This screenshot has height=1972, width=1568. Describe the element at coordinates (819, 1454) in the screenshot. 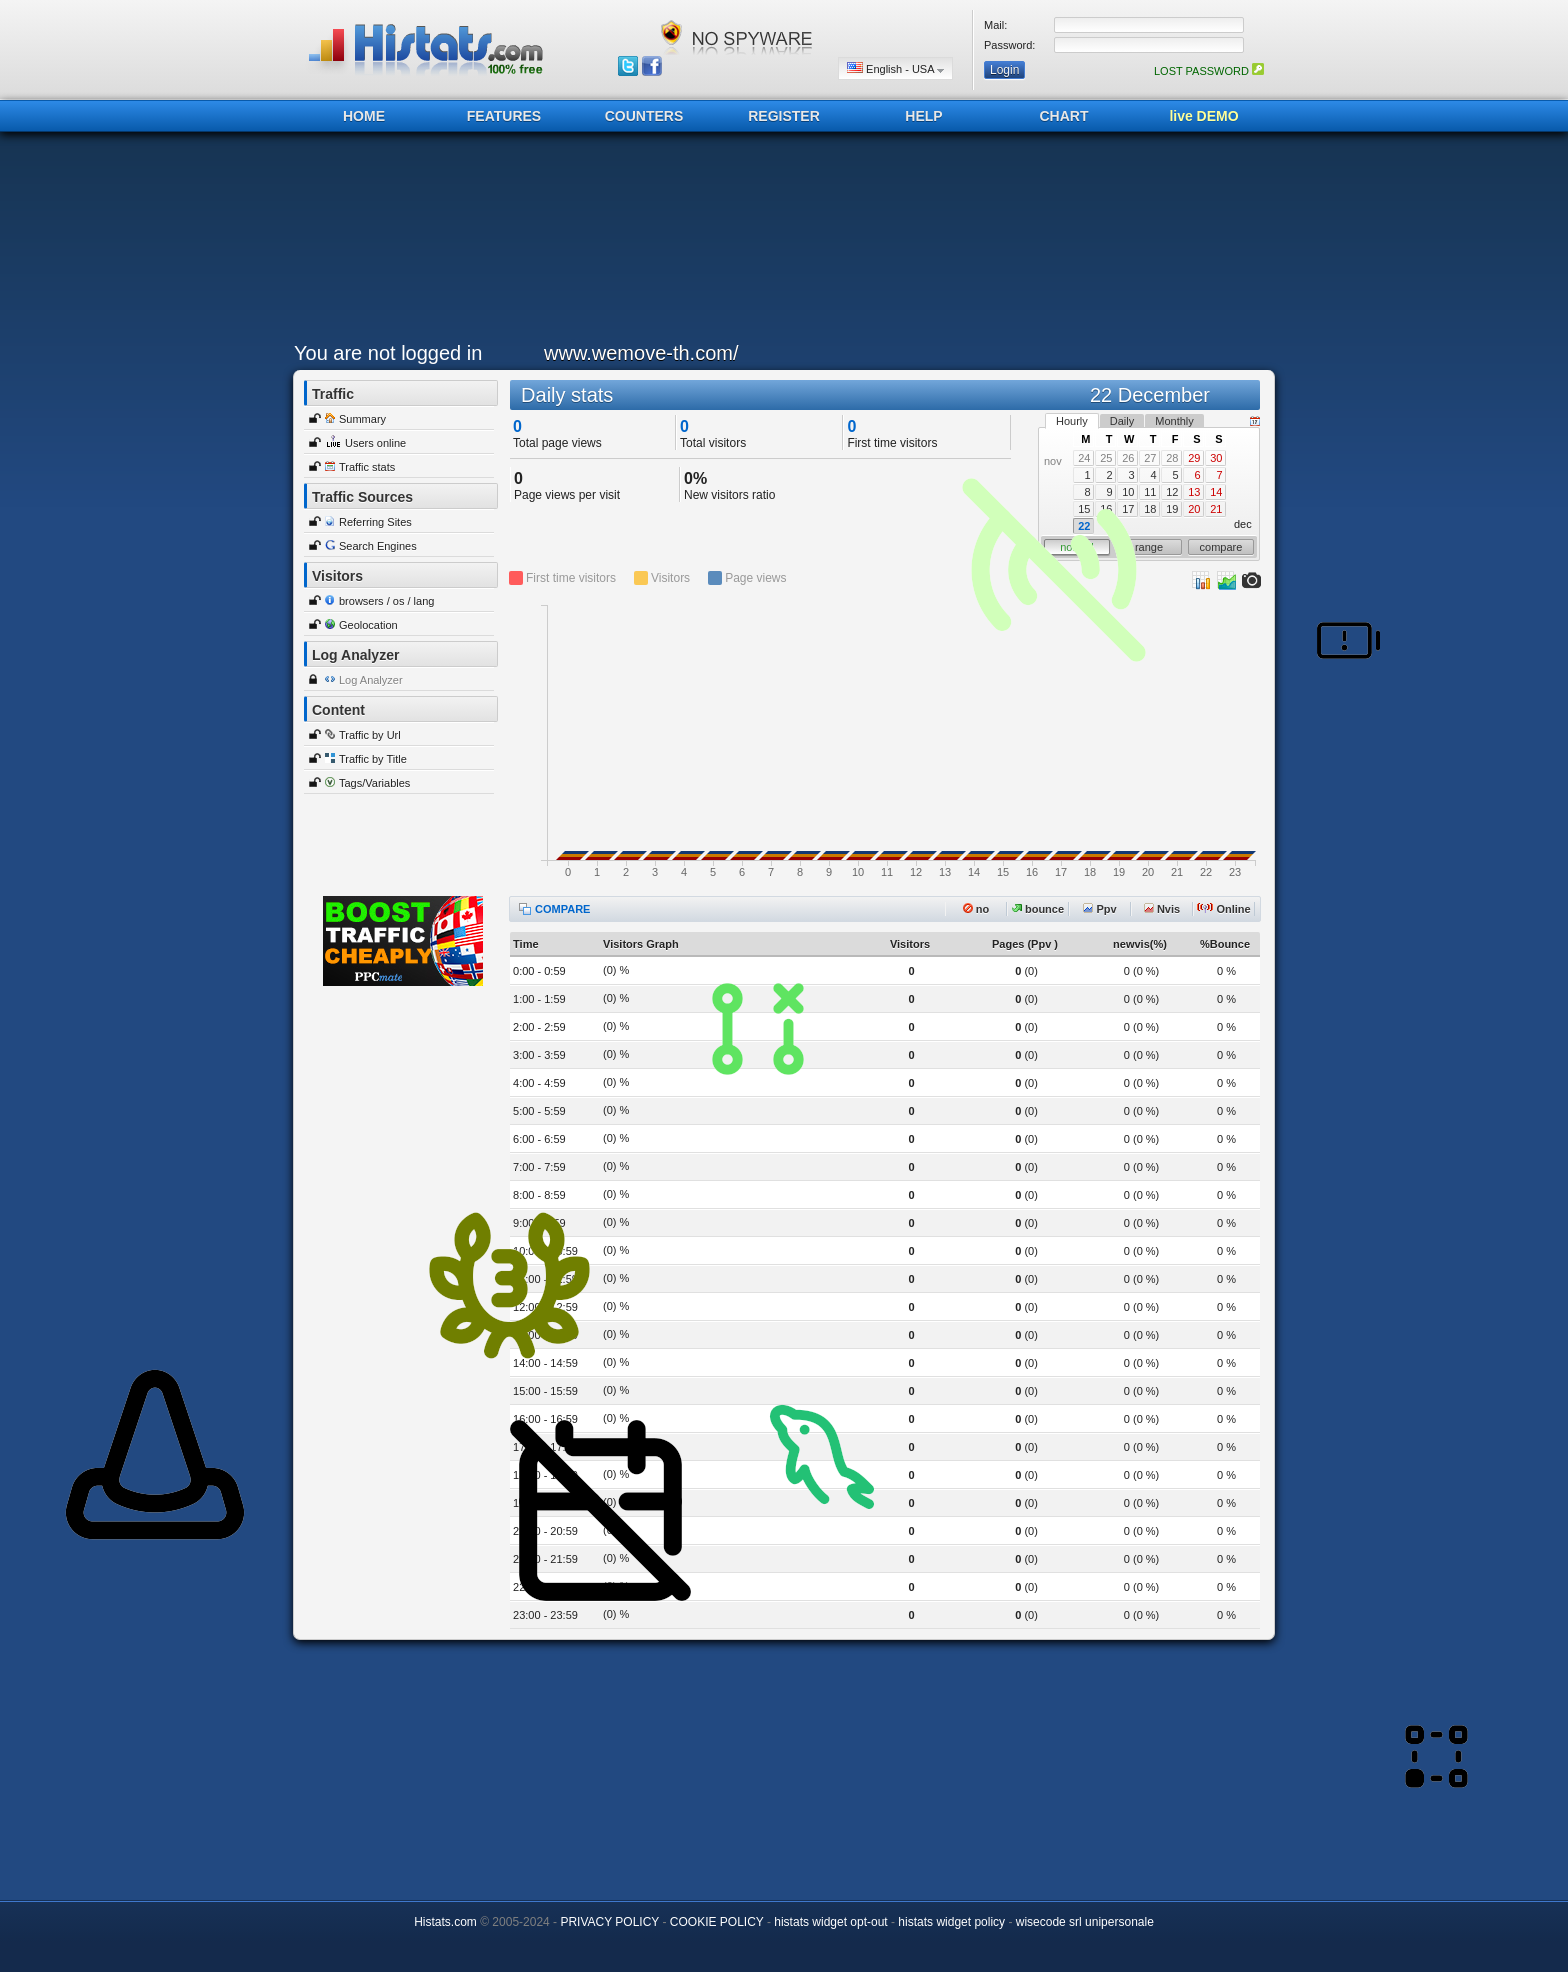

I see `connect to mysql database` at that location.